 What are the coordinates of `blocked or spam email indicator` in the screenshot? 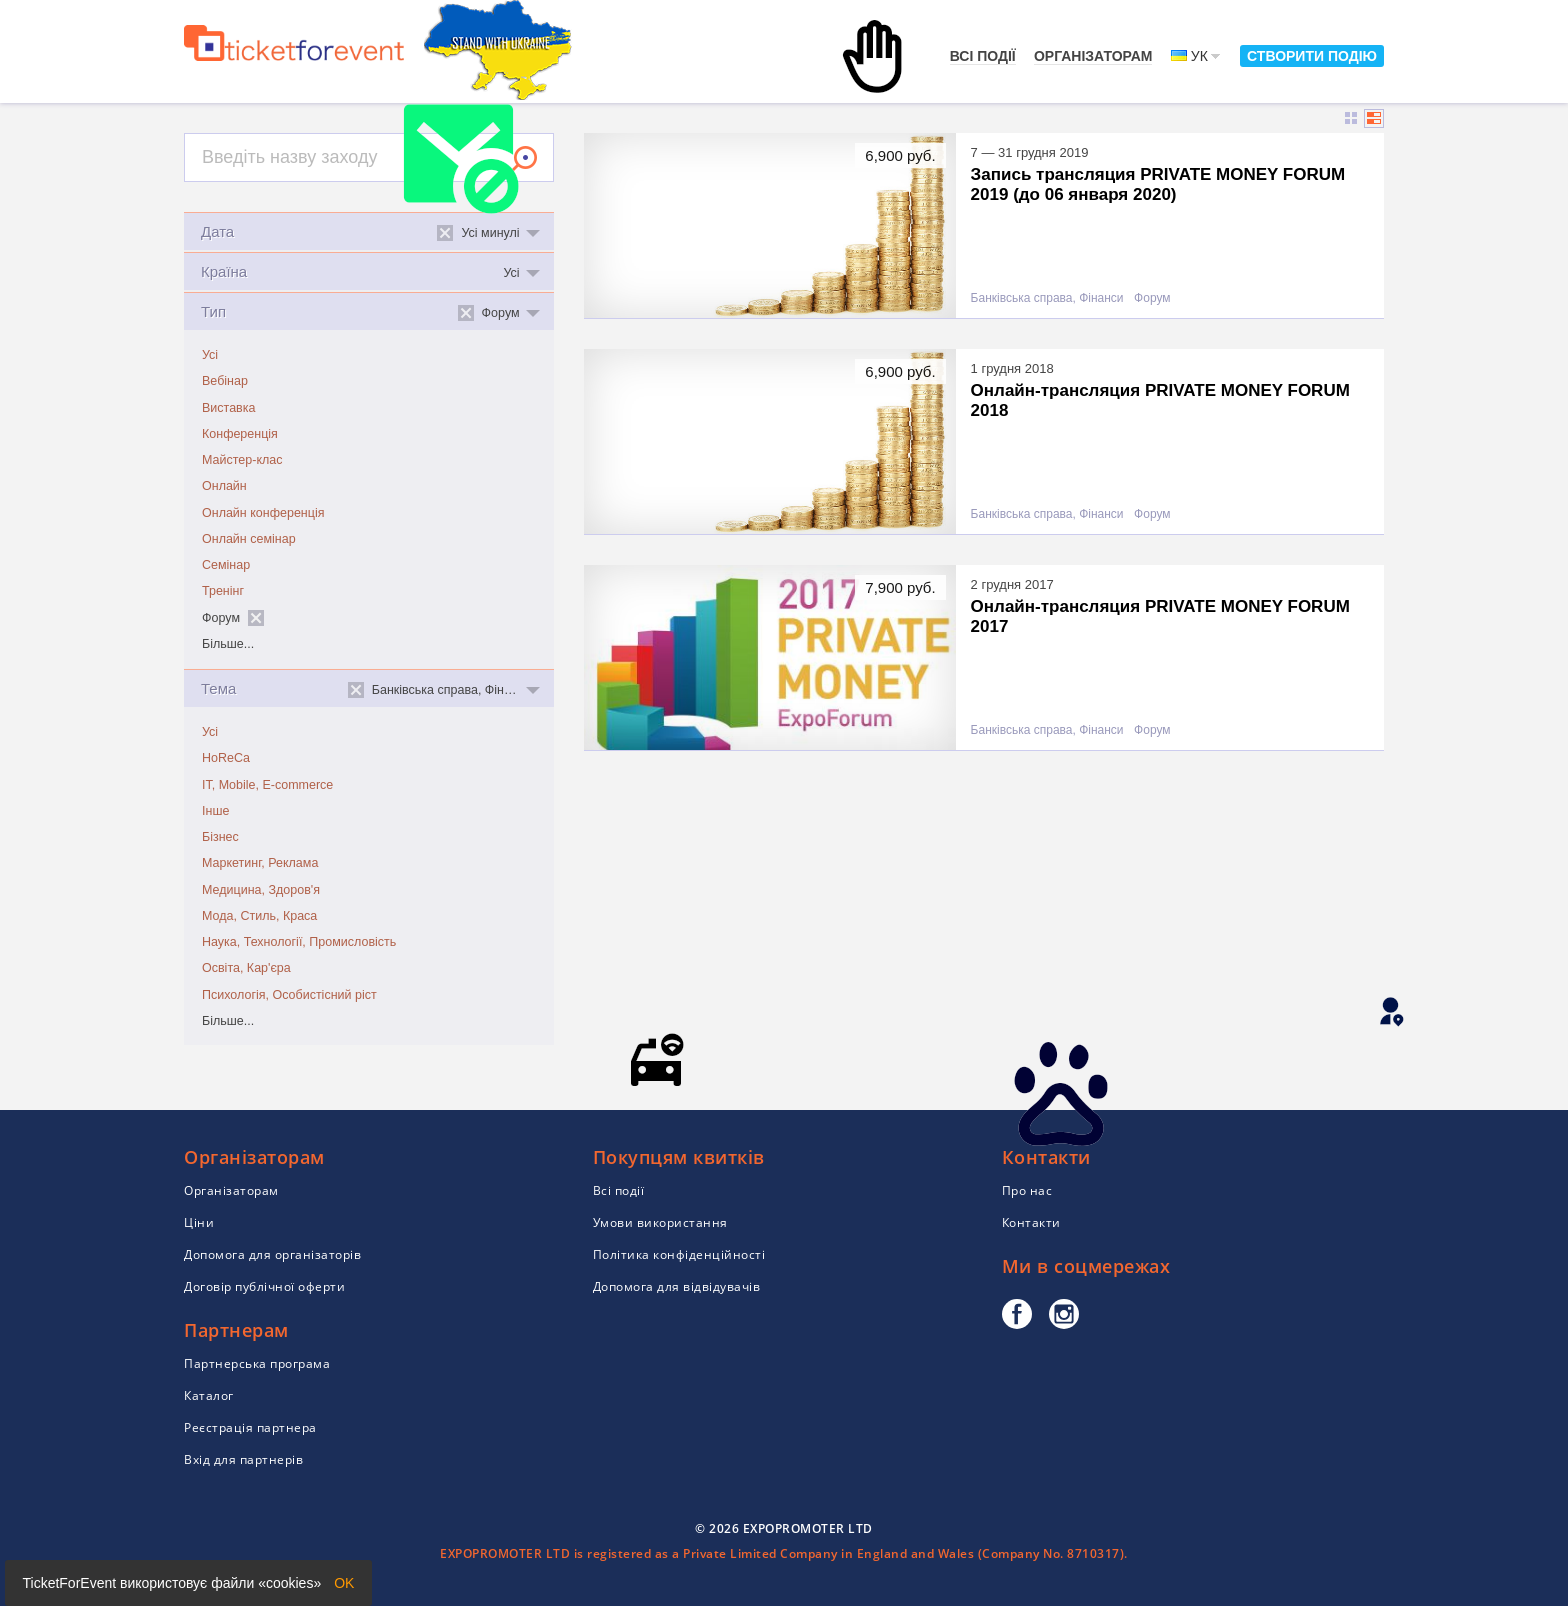 It's located at (458, 153).